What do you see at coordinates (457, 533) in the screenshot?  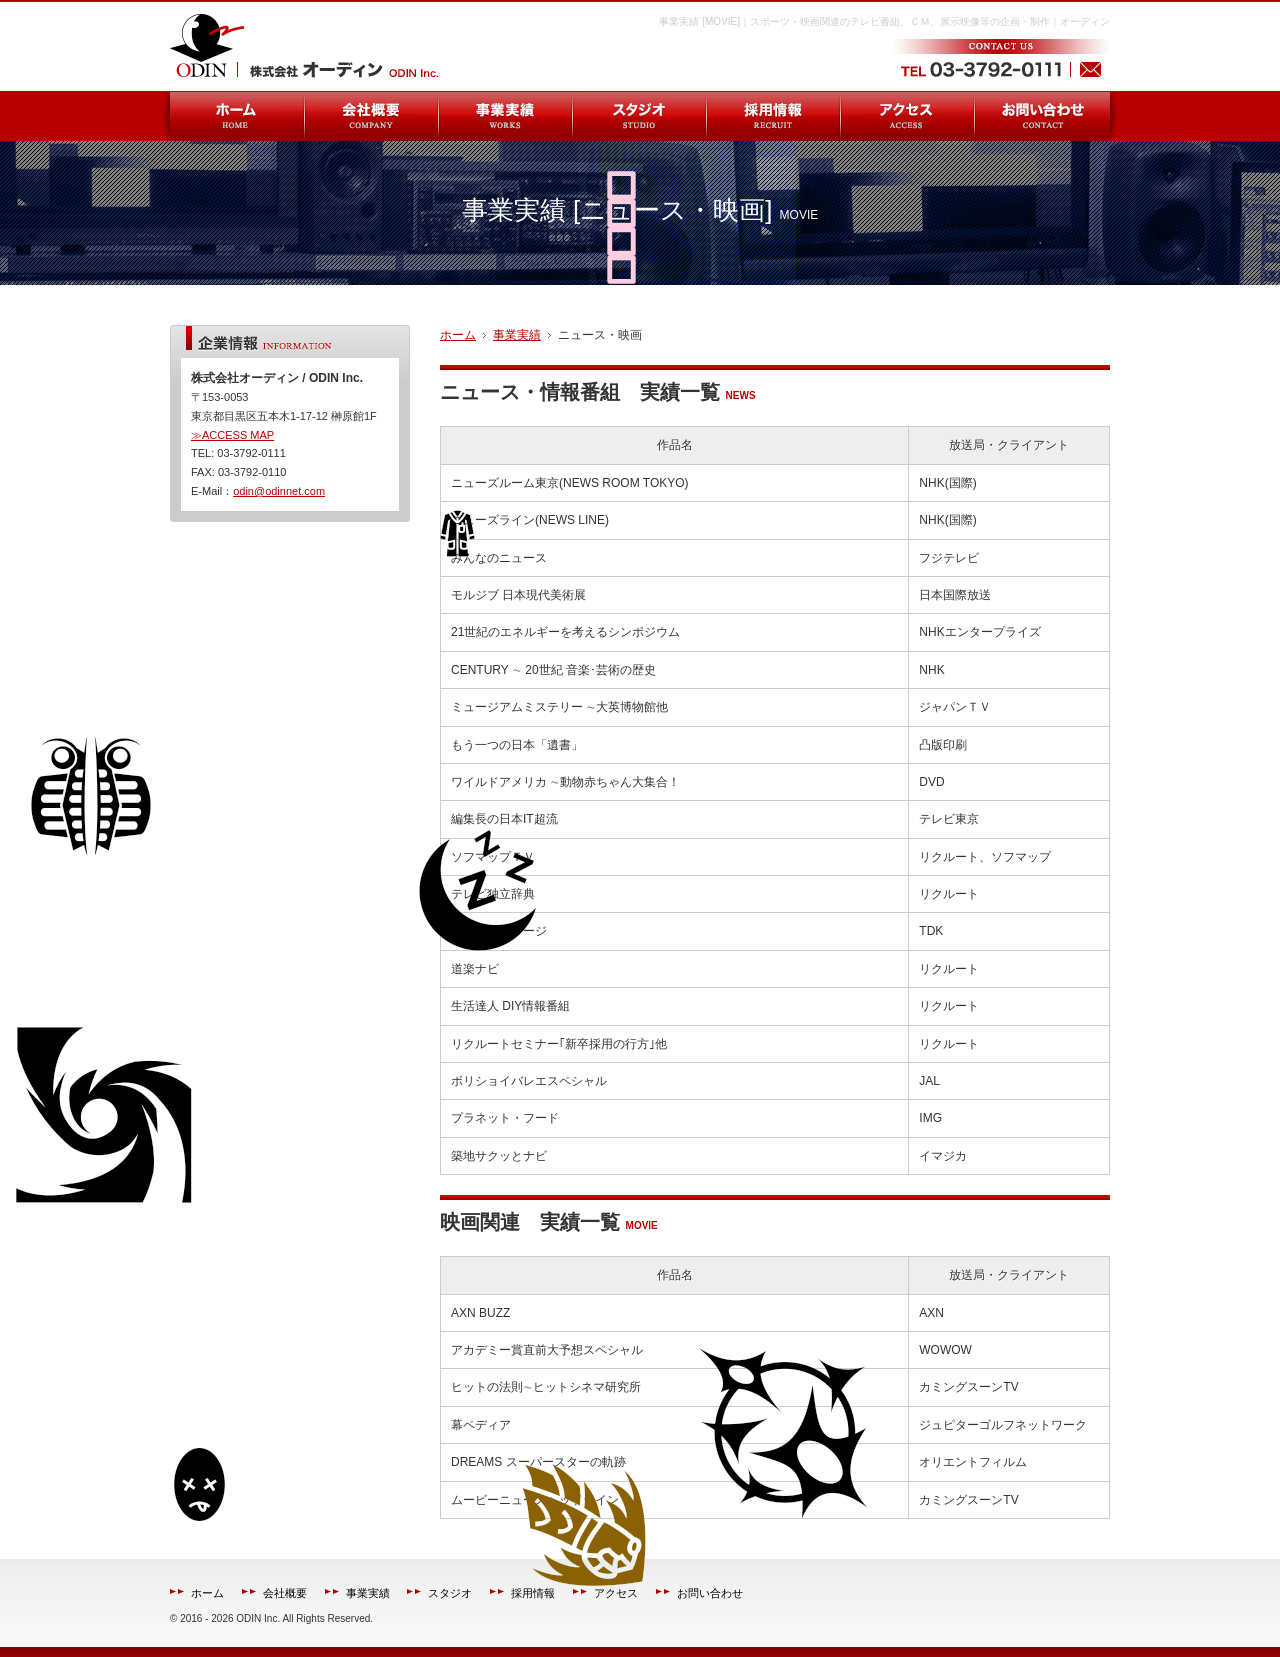 I see `access science or laboratory features` at bounding box center [457, 533].